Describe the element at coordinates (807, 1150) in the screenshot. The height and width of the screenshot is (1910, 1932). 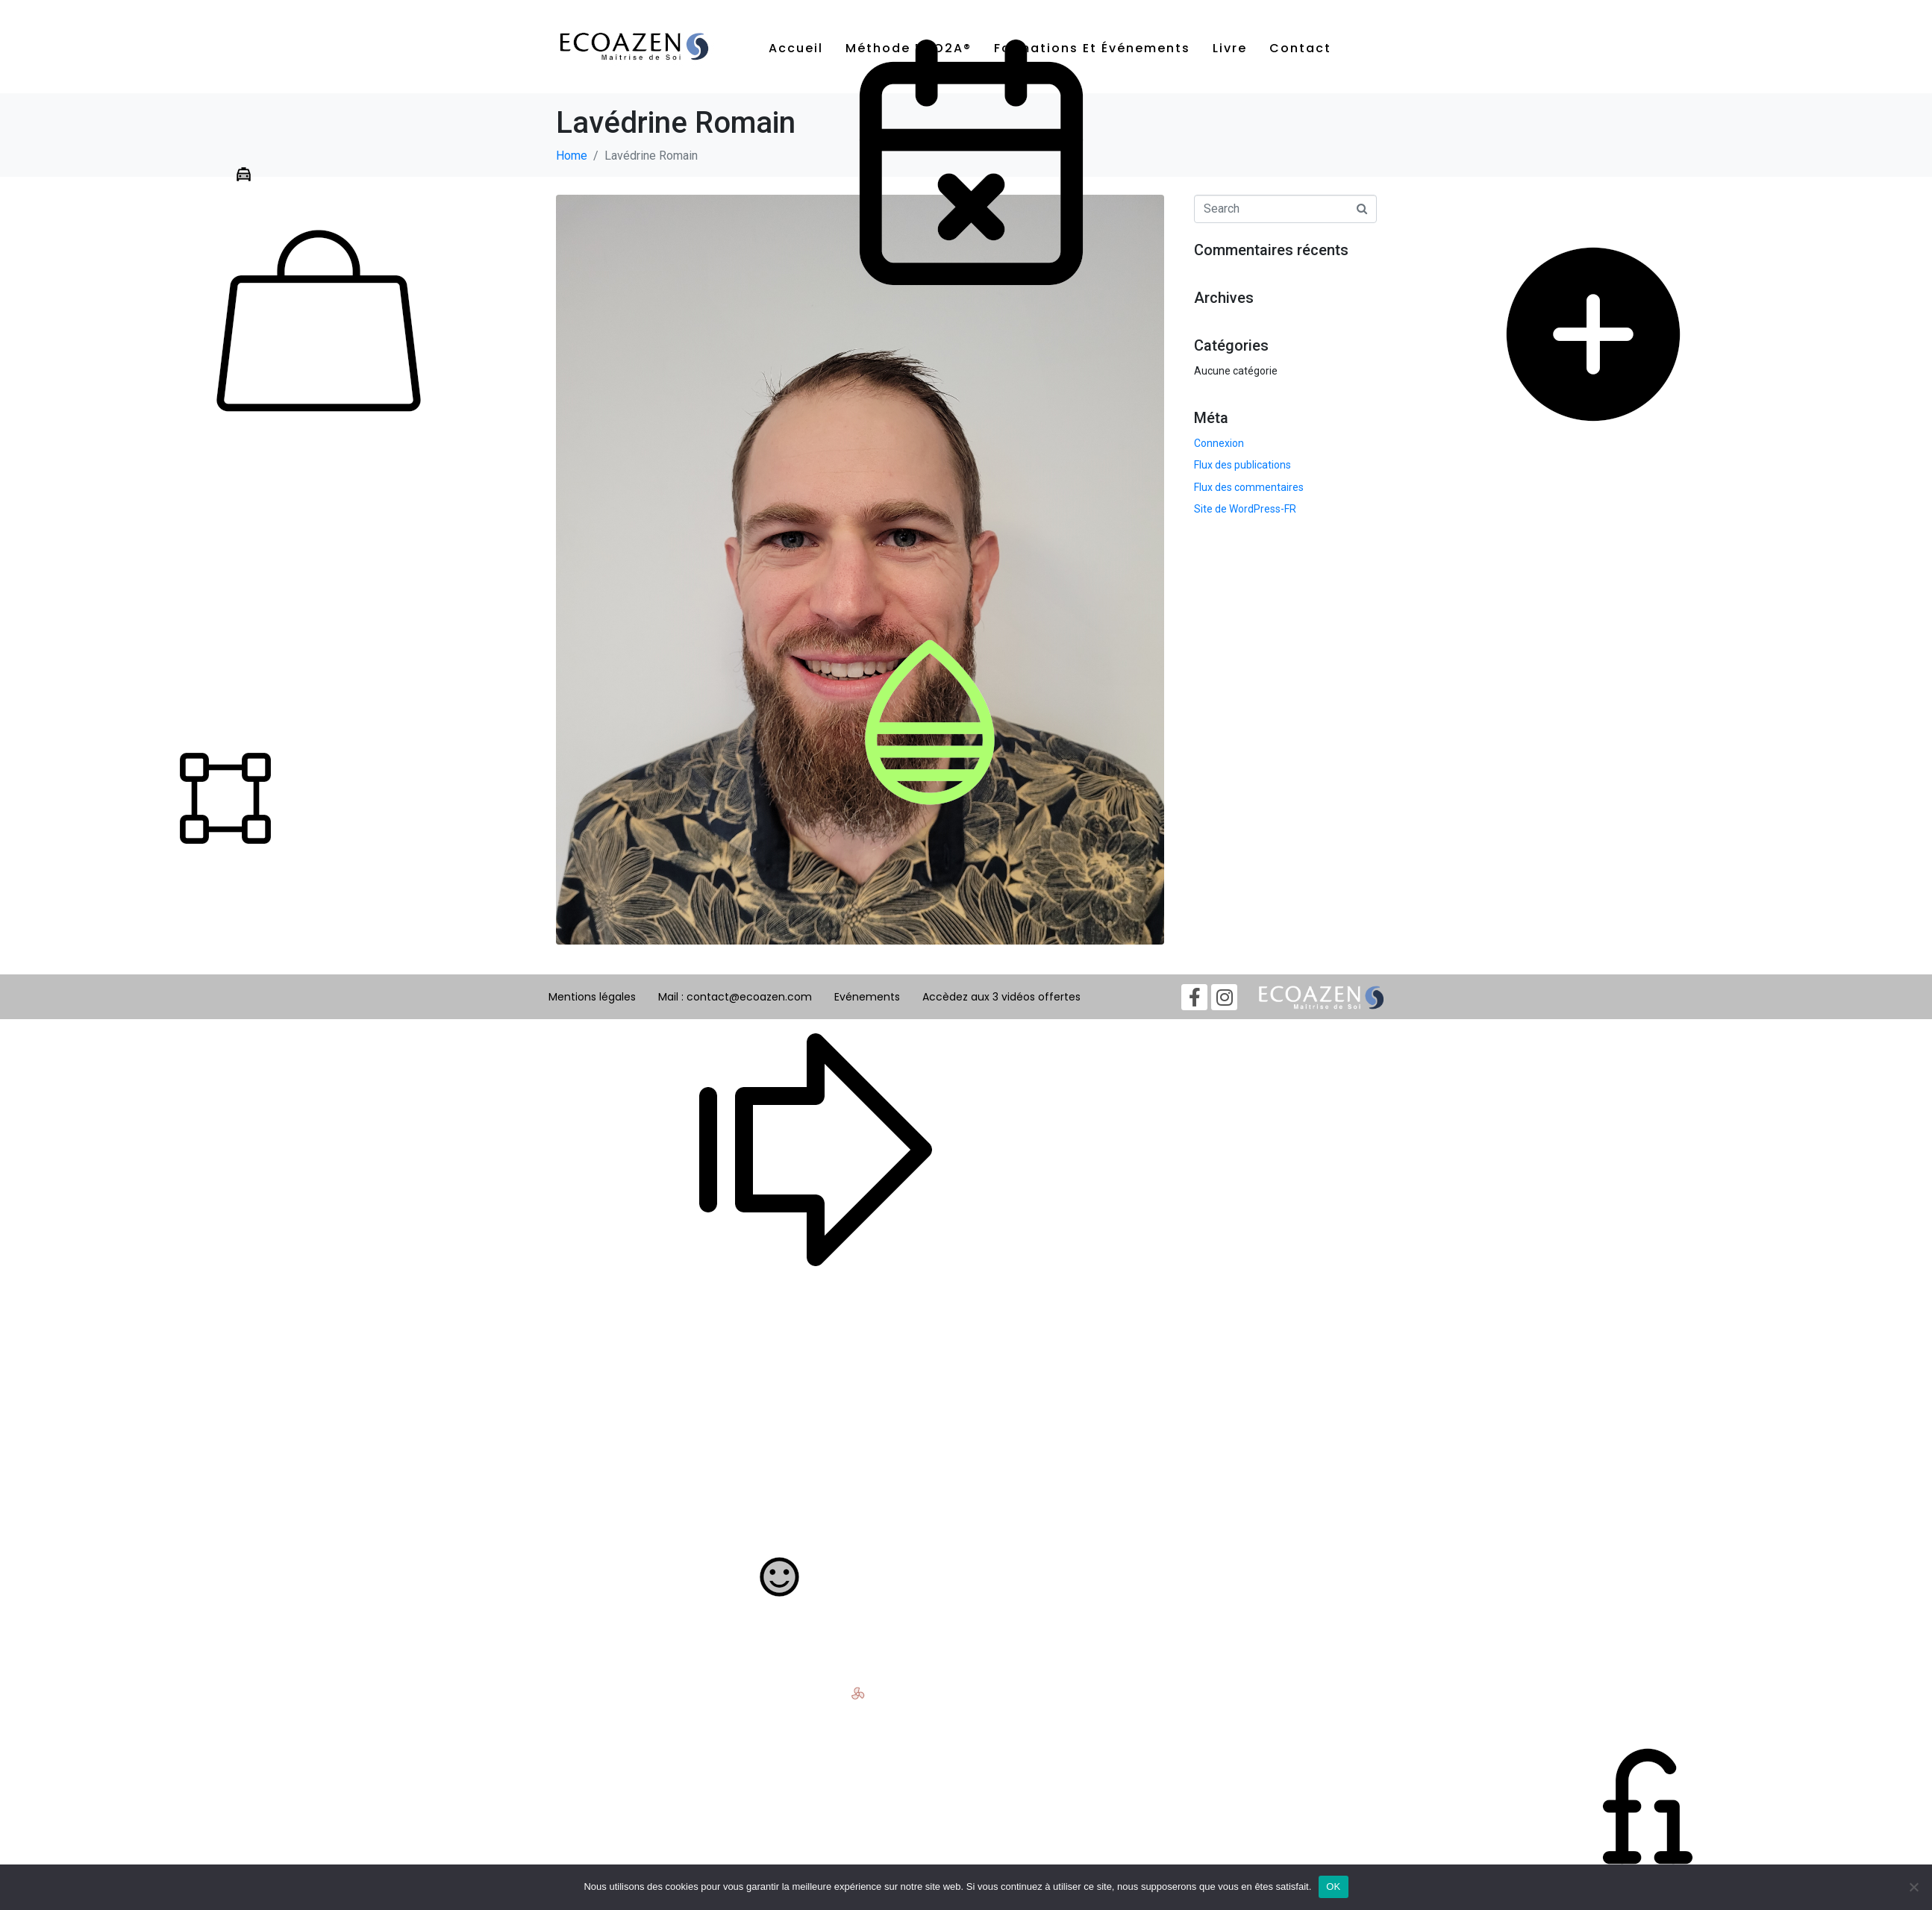
I see `go to next step or continue forward` at that location.